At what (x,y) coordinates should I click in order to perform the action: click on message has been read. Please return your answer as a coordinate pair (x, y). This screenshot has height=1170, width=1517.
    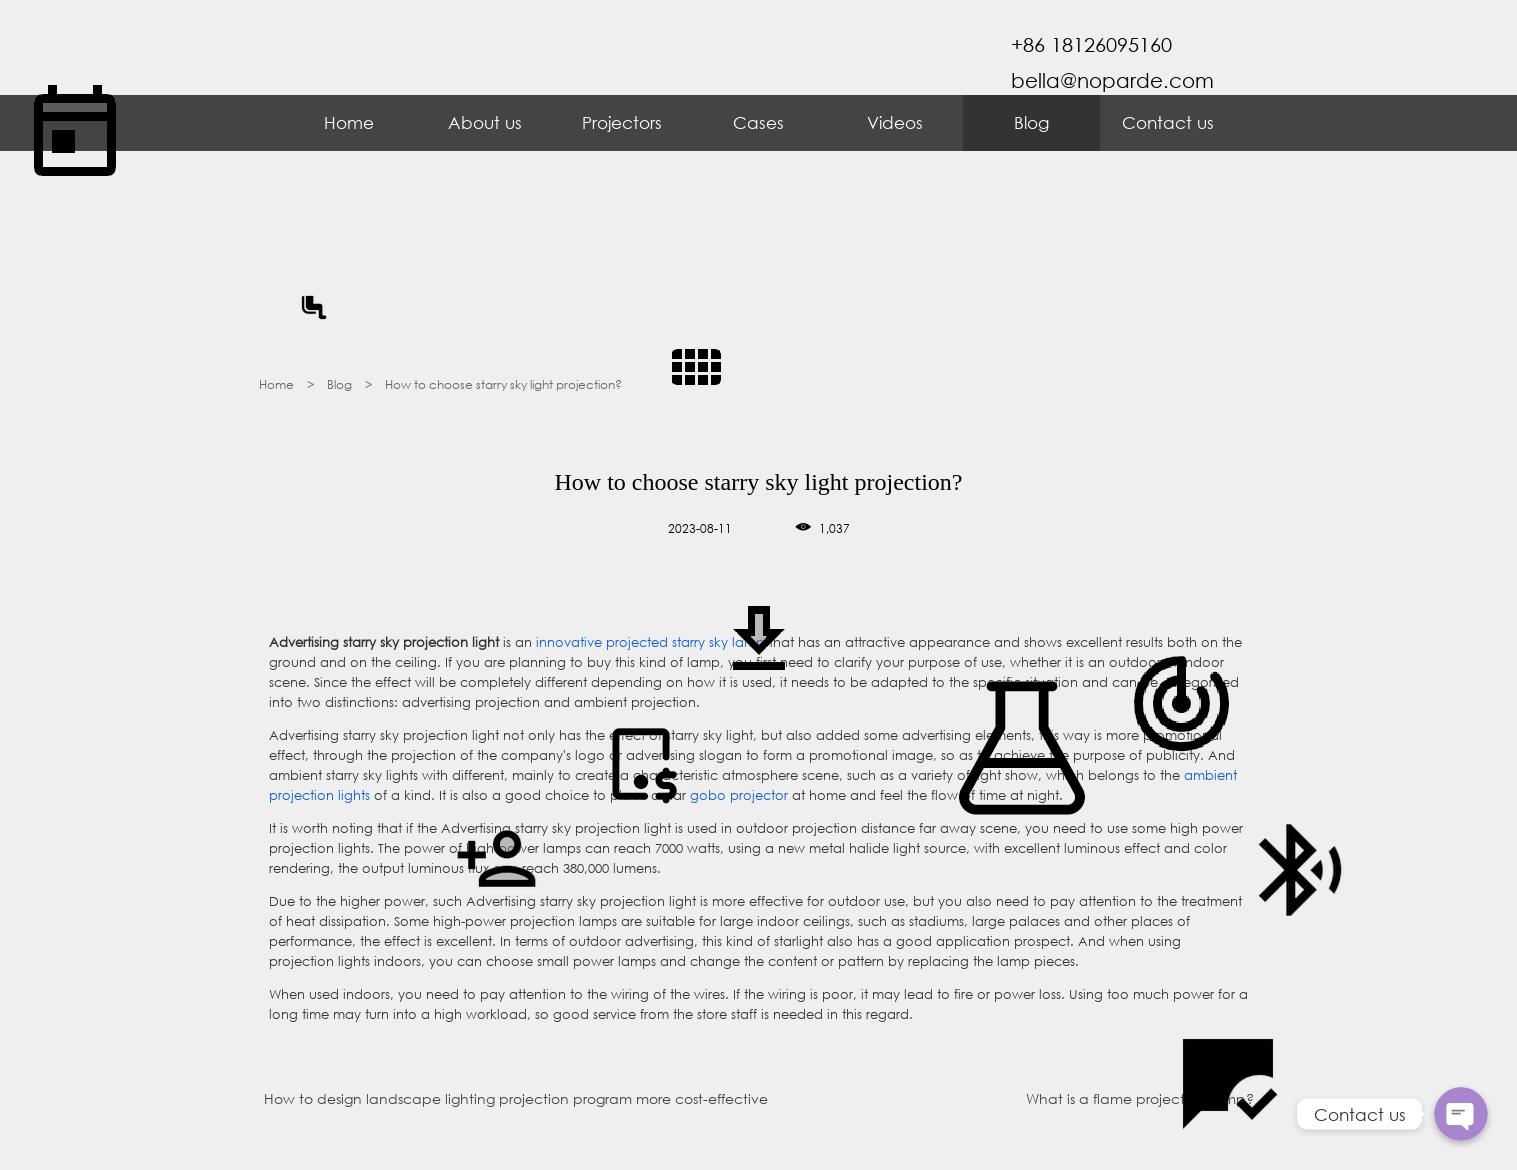
    Looking at the image, I should click on (1228, 1084).